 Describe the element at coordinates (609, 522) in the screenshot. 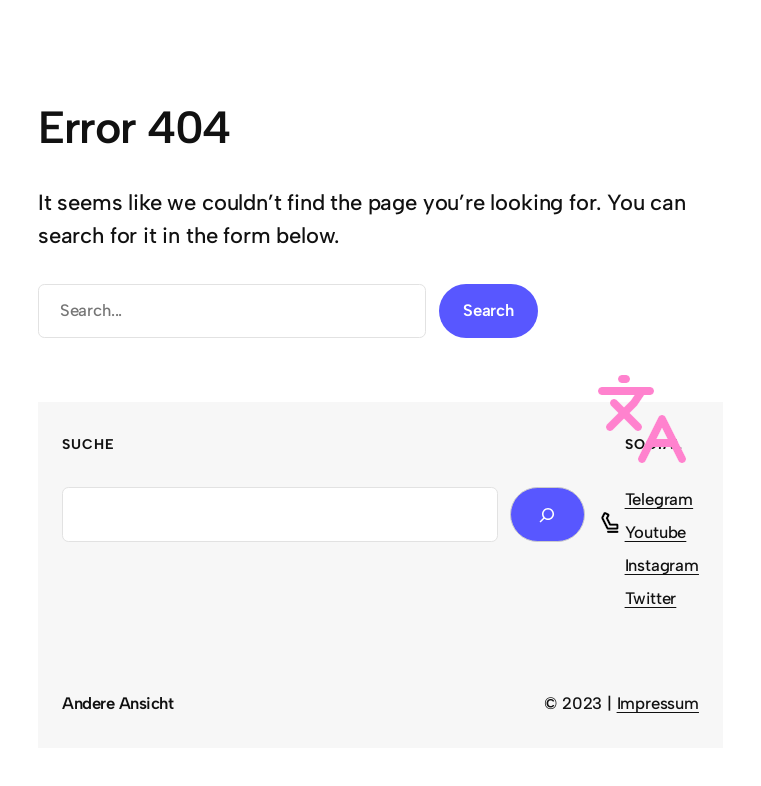

I see `select or reserve a seat` at that location.